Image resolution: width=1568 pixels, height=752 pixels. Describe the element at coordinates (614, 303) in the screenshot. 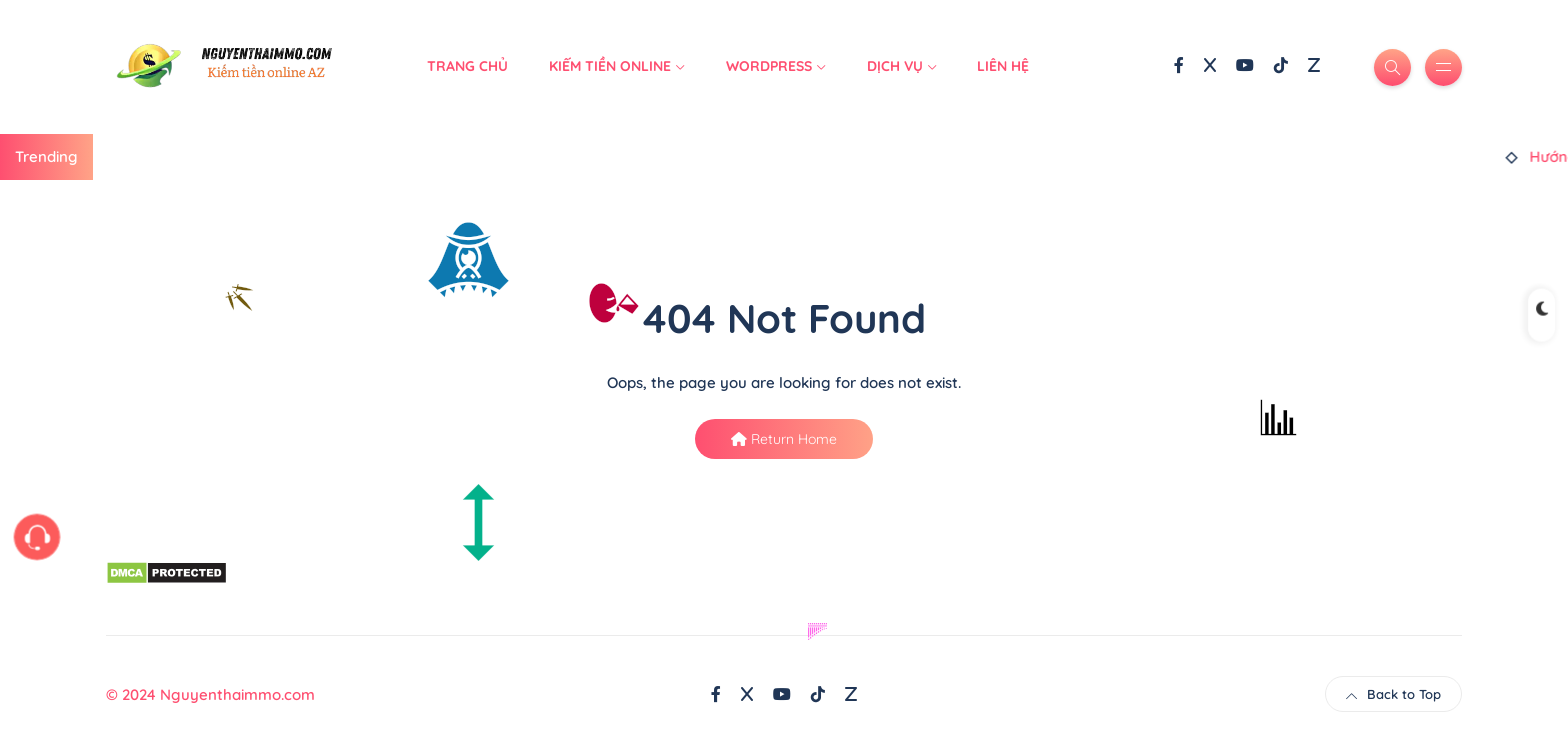

I see `indicates drinking or beverage consumption in gameplay` at that location.